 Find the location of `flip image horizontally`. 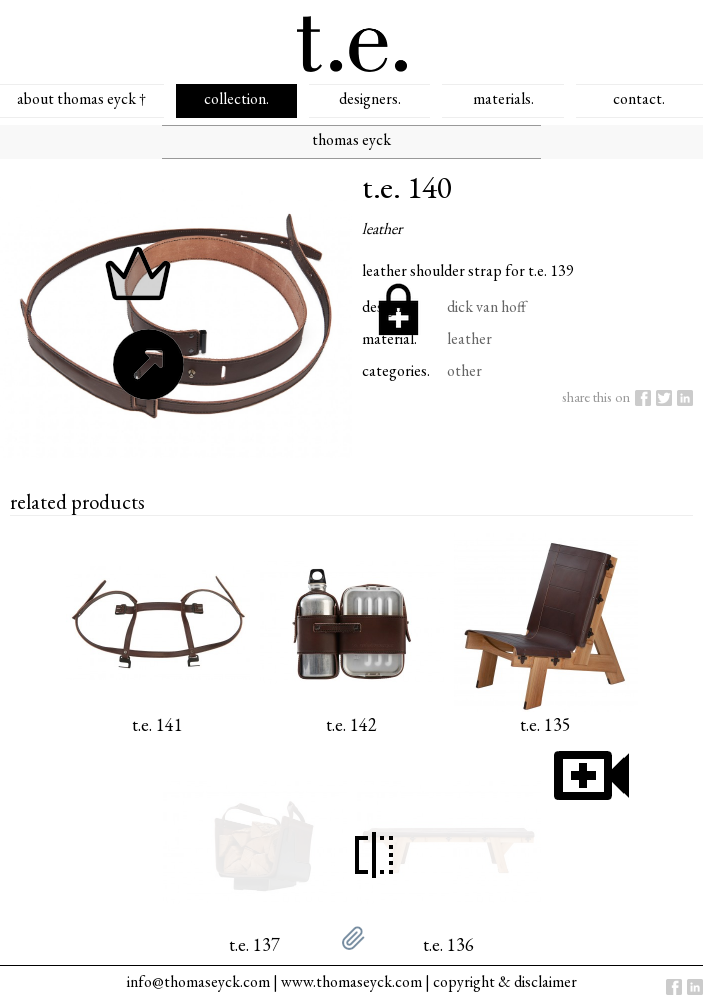

flip image horizontally is located at coordinates (374, 855).